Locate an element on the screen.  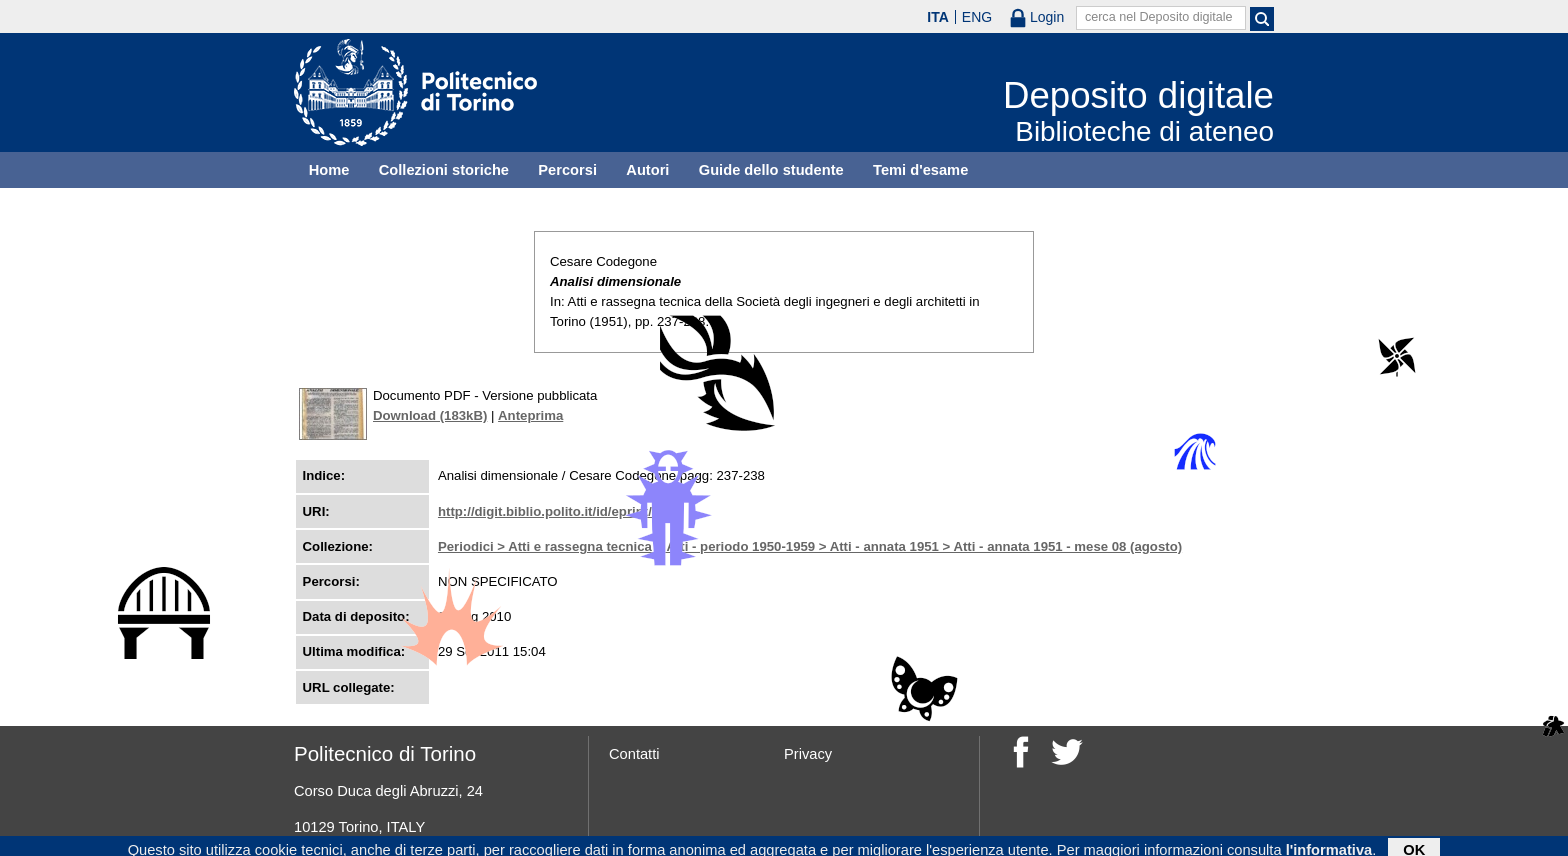
select fairy character class or type is located at coordinates (924, 688).